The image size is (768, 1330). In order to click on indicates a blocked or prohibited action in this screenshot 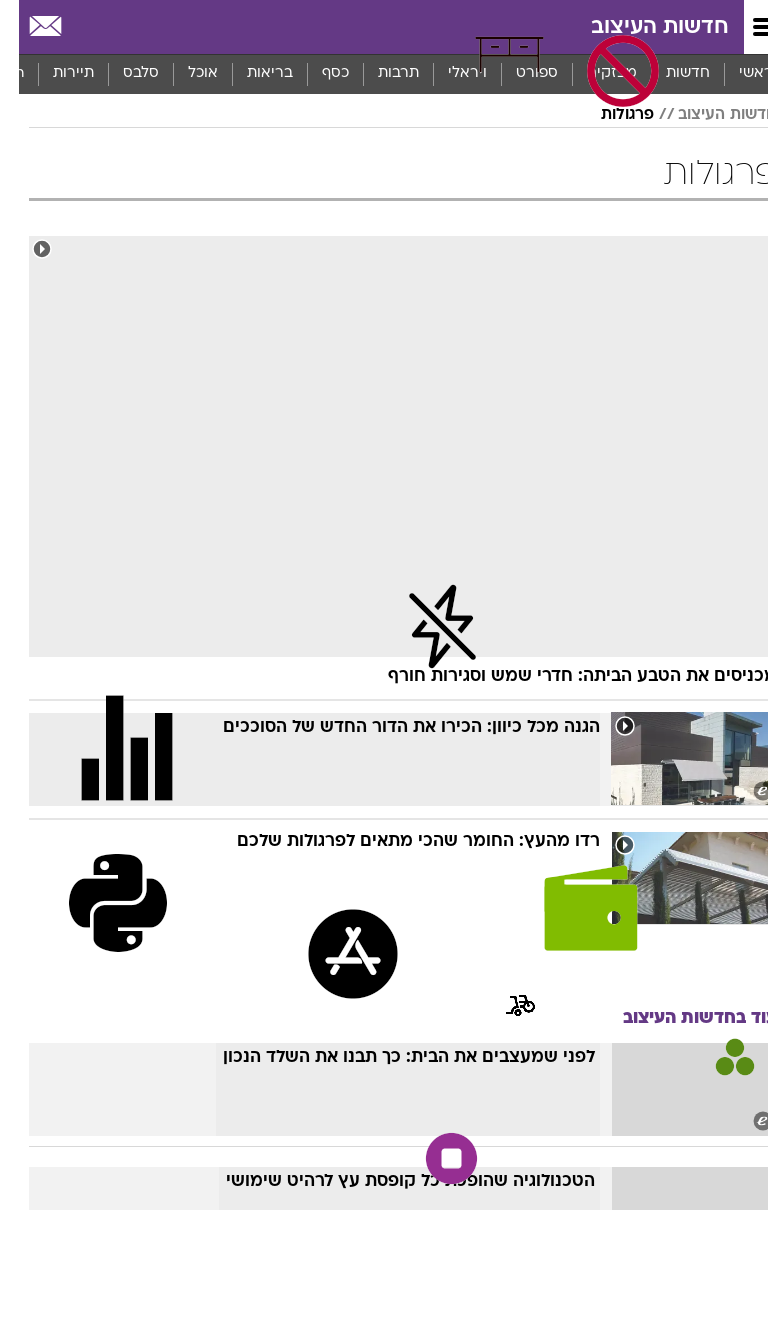, I will do `click(623, 71)`.